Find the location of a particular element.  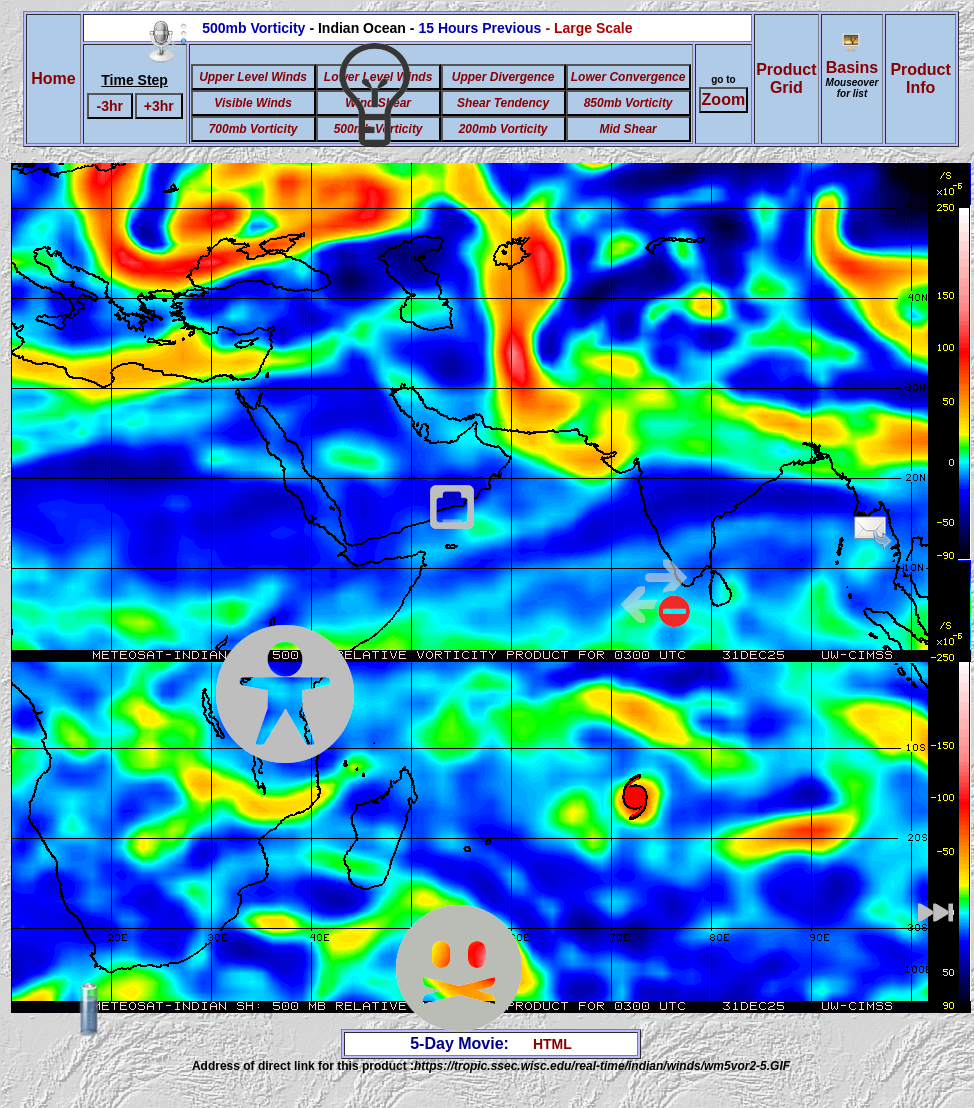

microphone input level is set to low is located at coordinates (168, 42).